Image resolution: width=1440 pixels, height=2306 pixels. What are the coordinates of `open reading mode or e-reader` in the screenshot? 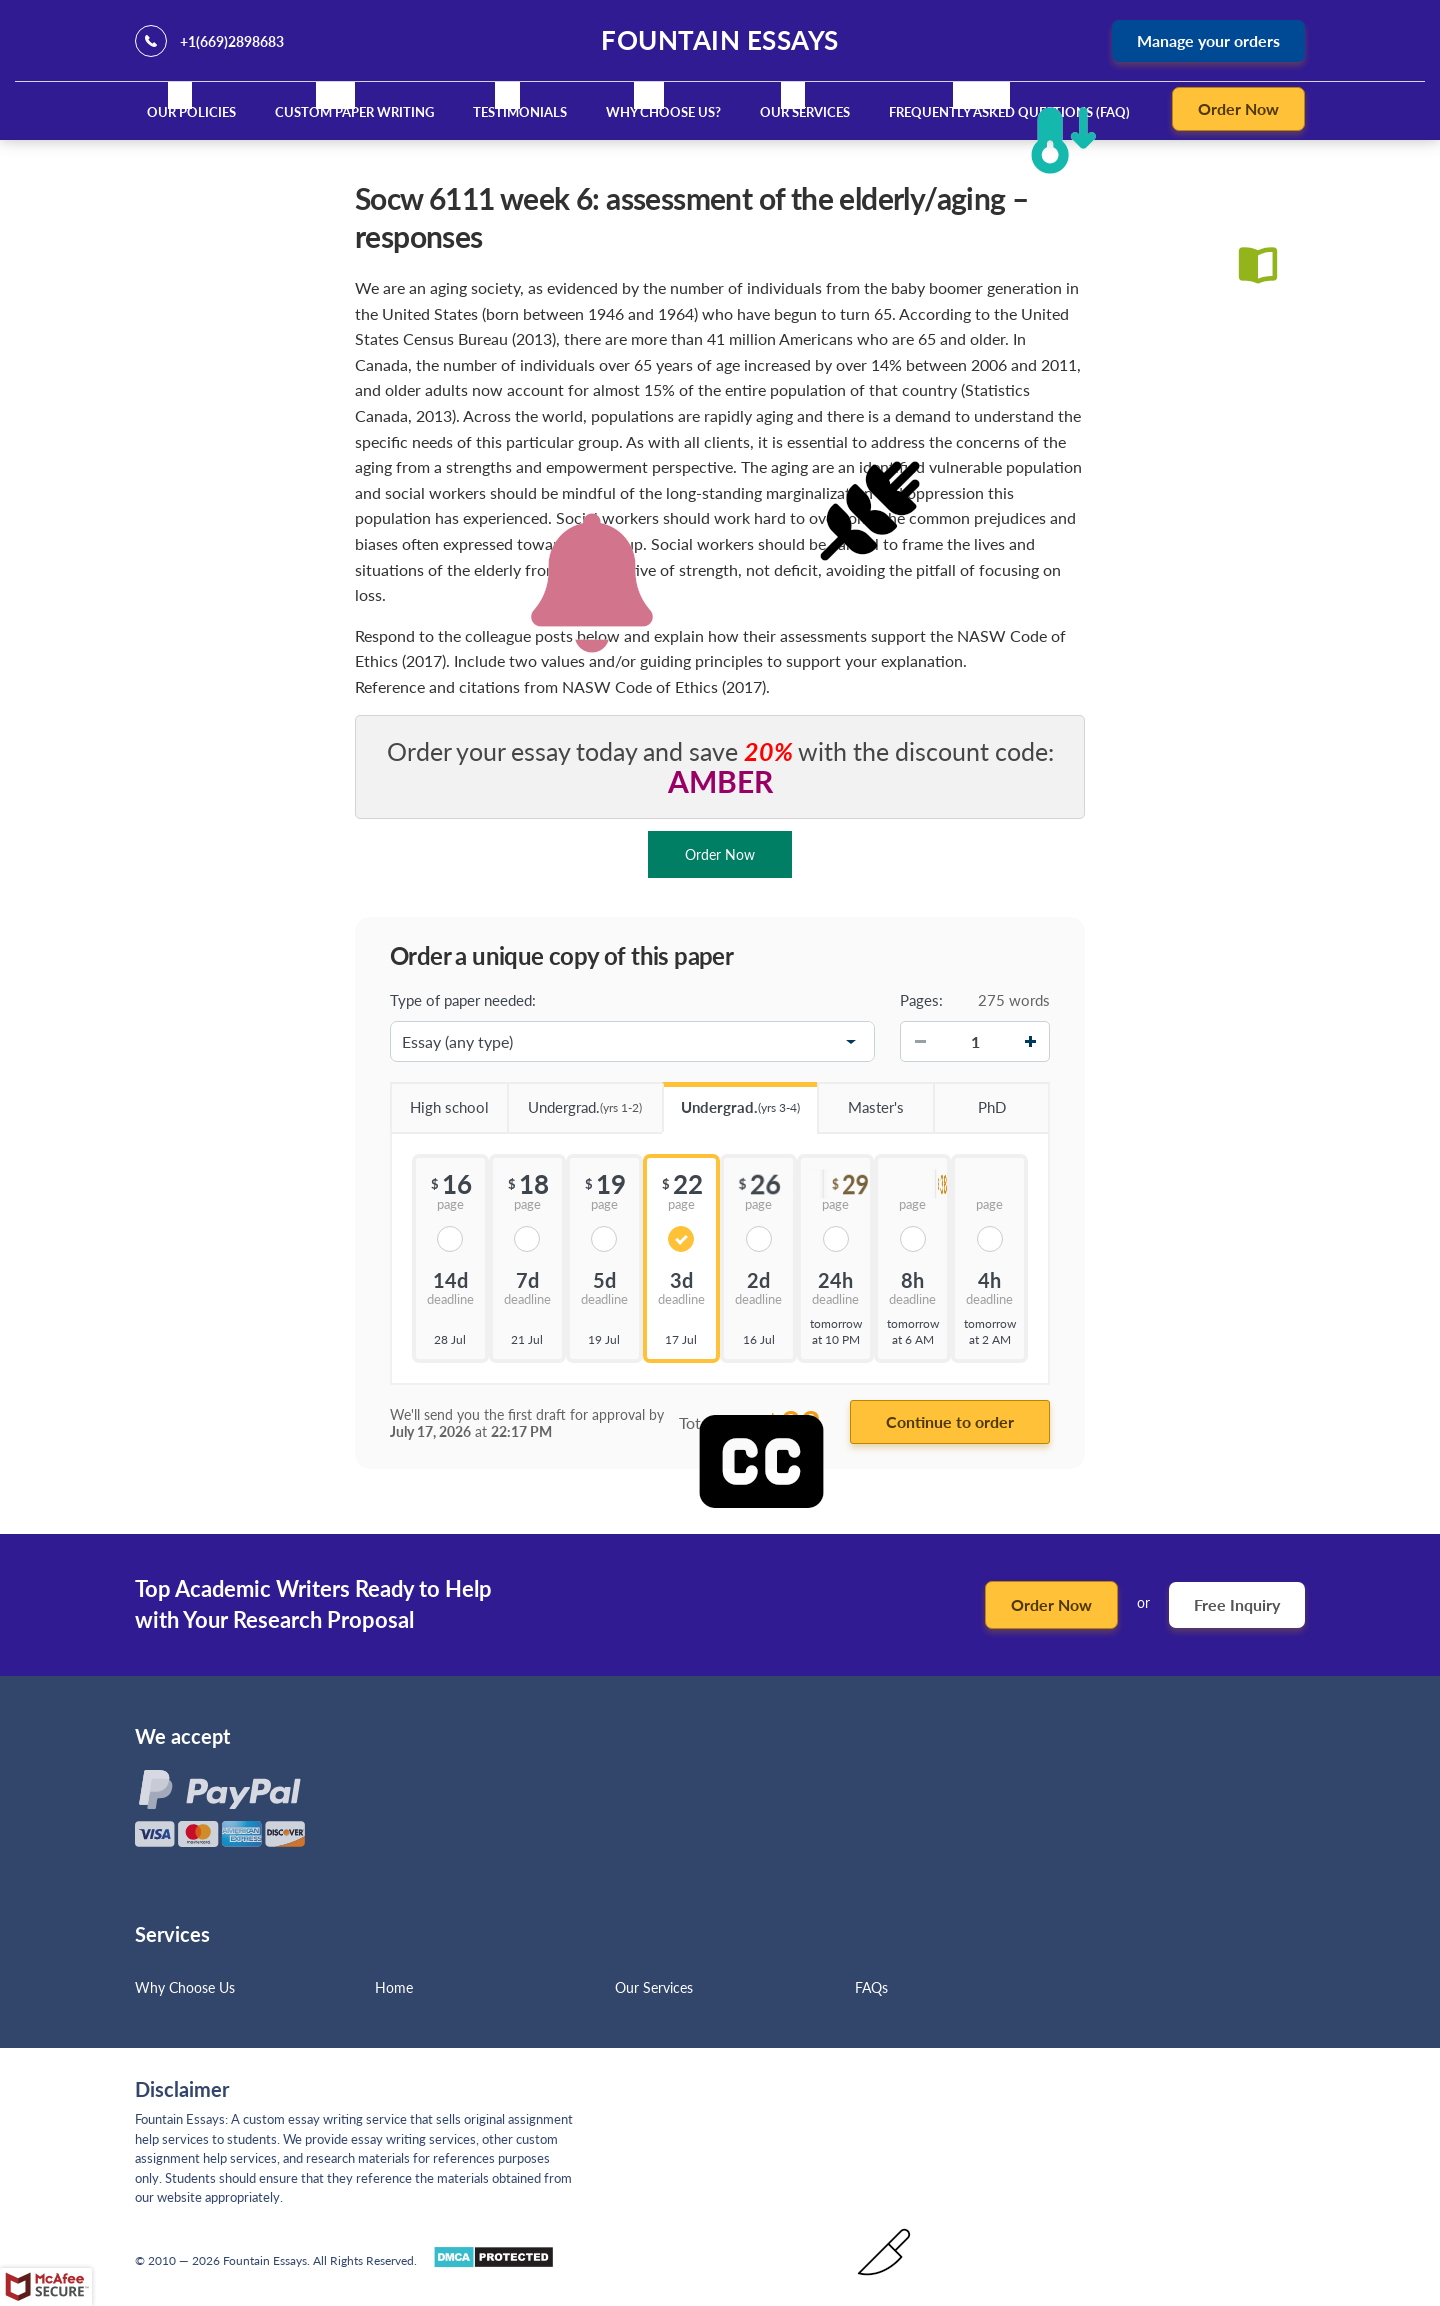 It's located at (1258, 264).